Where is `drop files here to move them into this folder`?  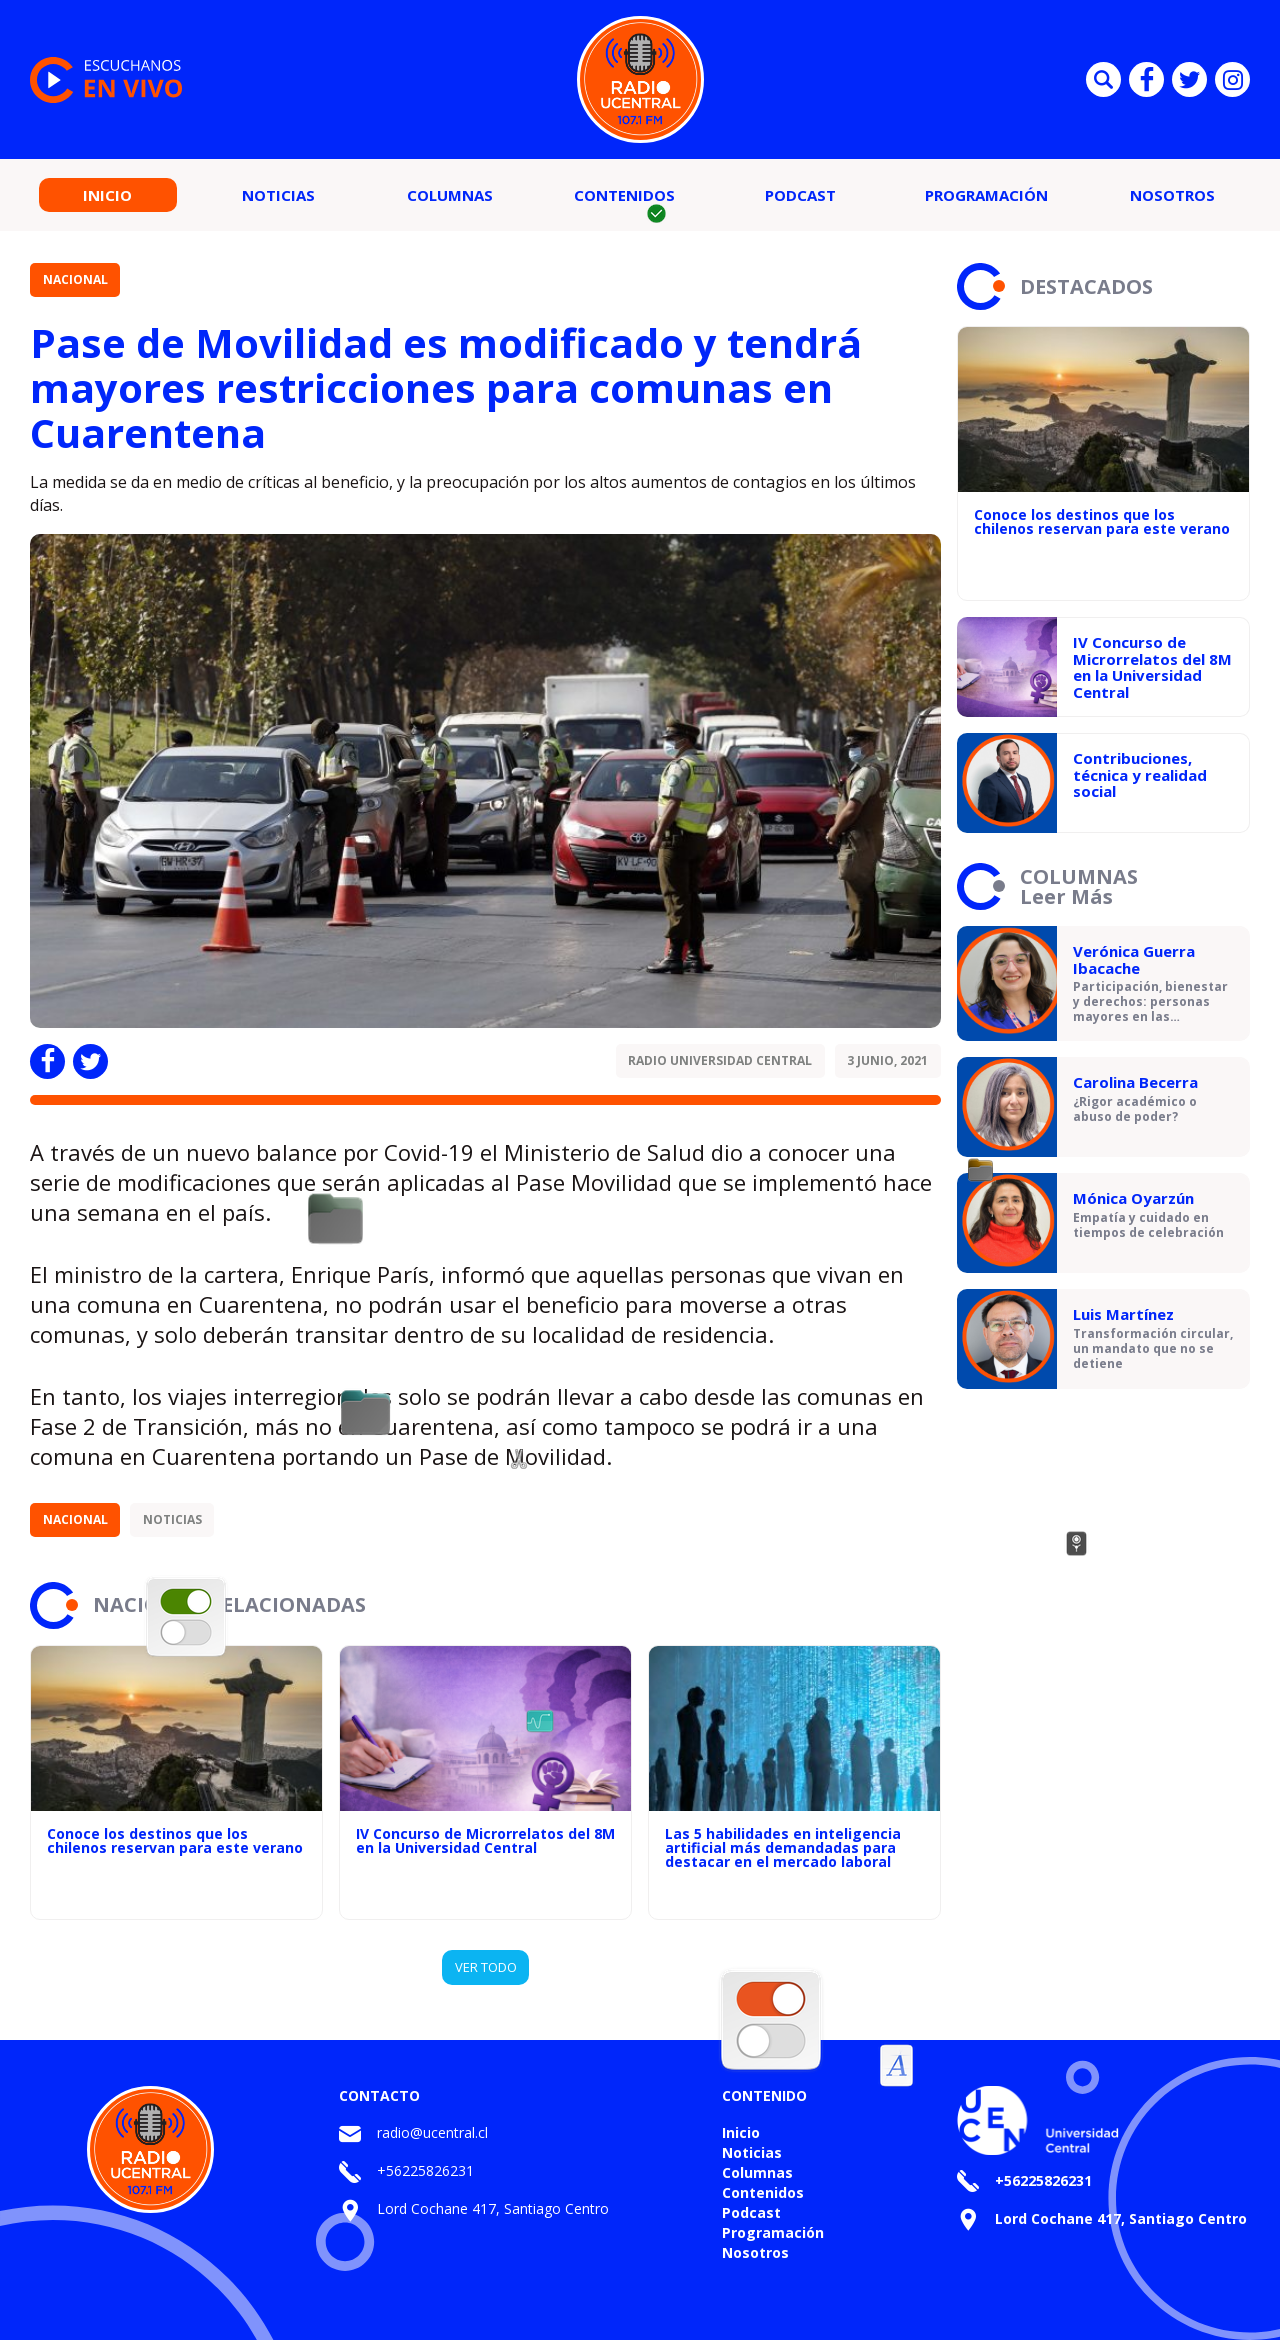 drop files here to move them into this folder is located at coordinates (980, 1169).